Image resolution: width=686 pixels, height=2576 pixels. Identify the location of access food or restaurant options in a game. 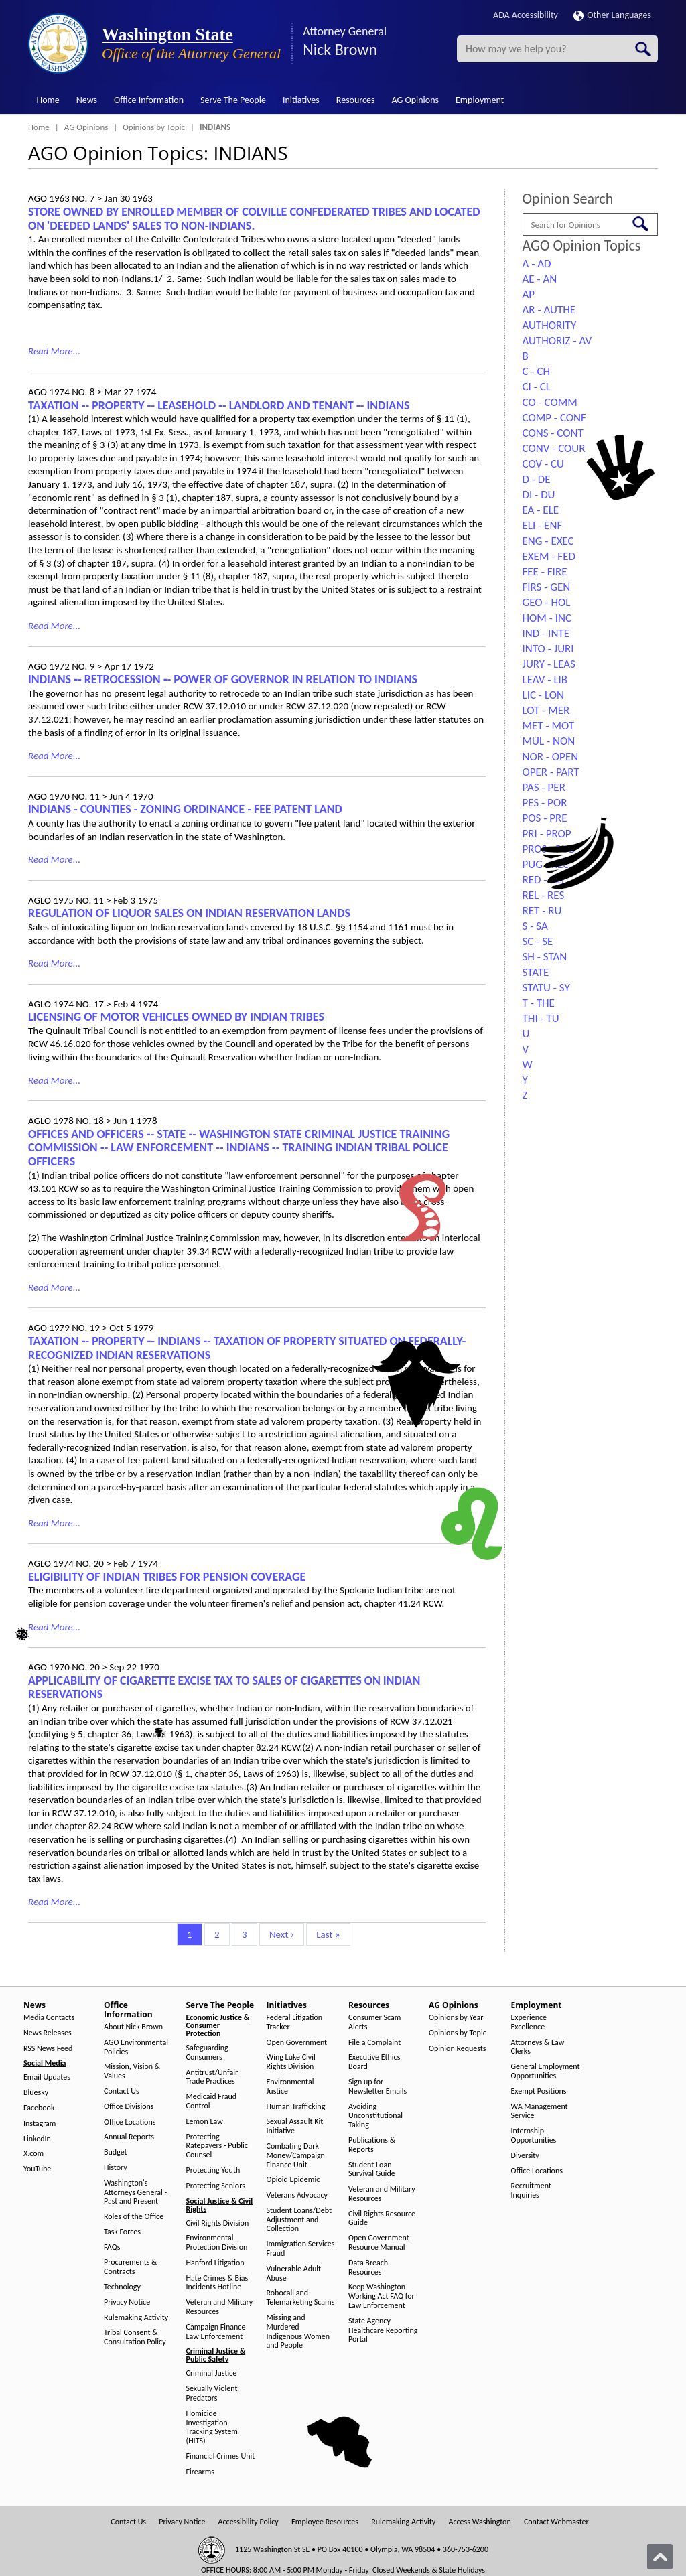
(159, 1733).